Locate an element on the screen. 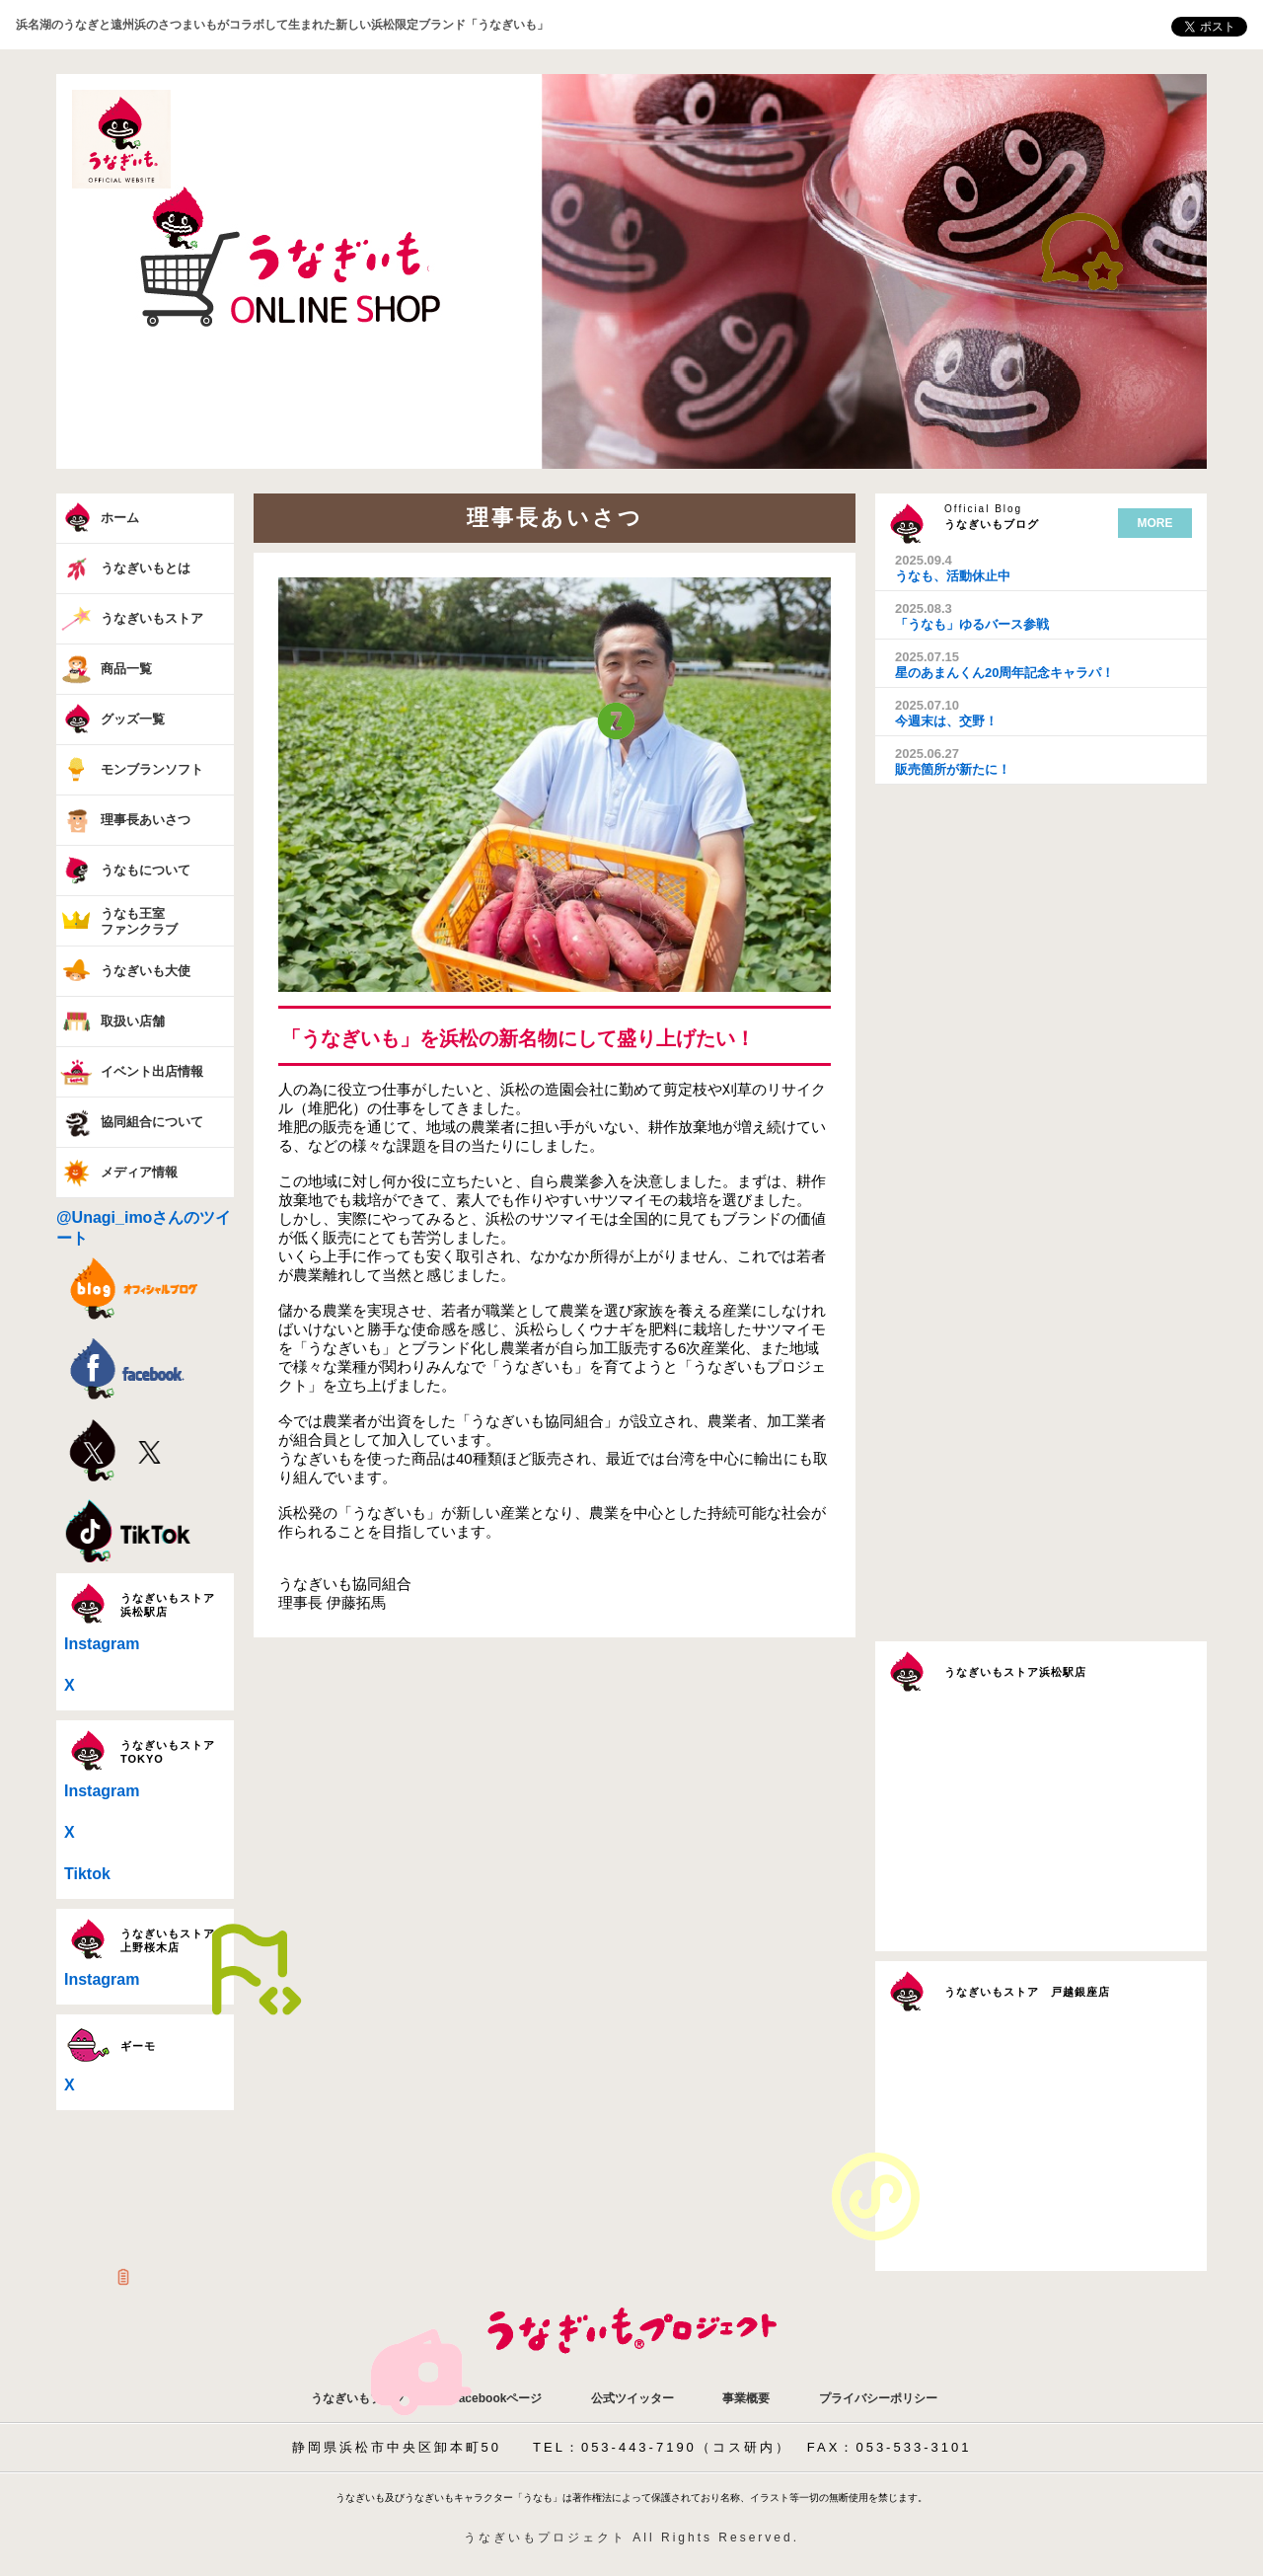  access feature flags or code toggles is located at coordinates (250, 1968).